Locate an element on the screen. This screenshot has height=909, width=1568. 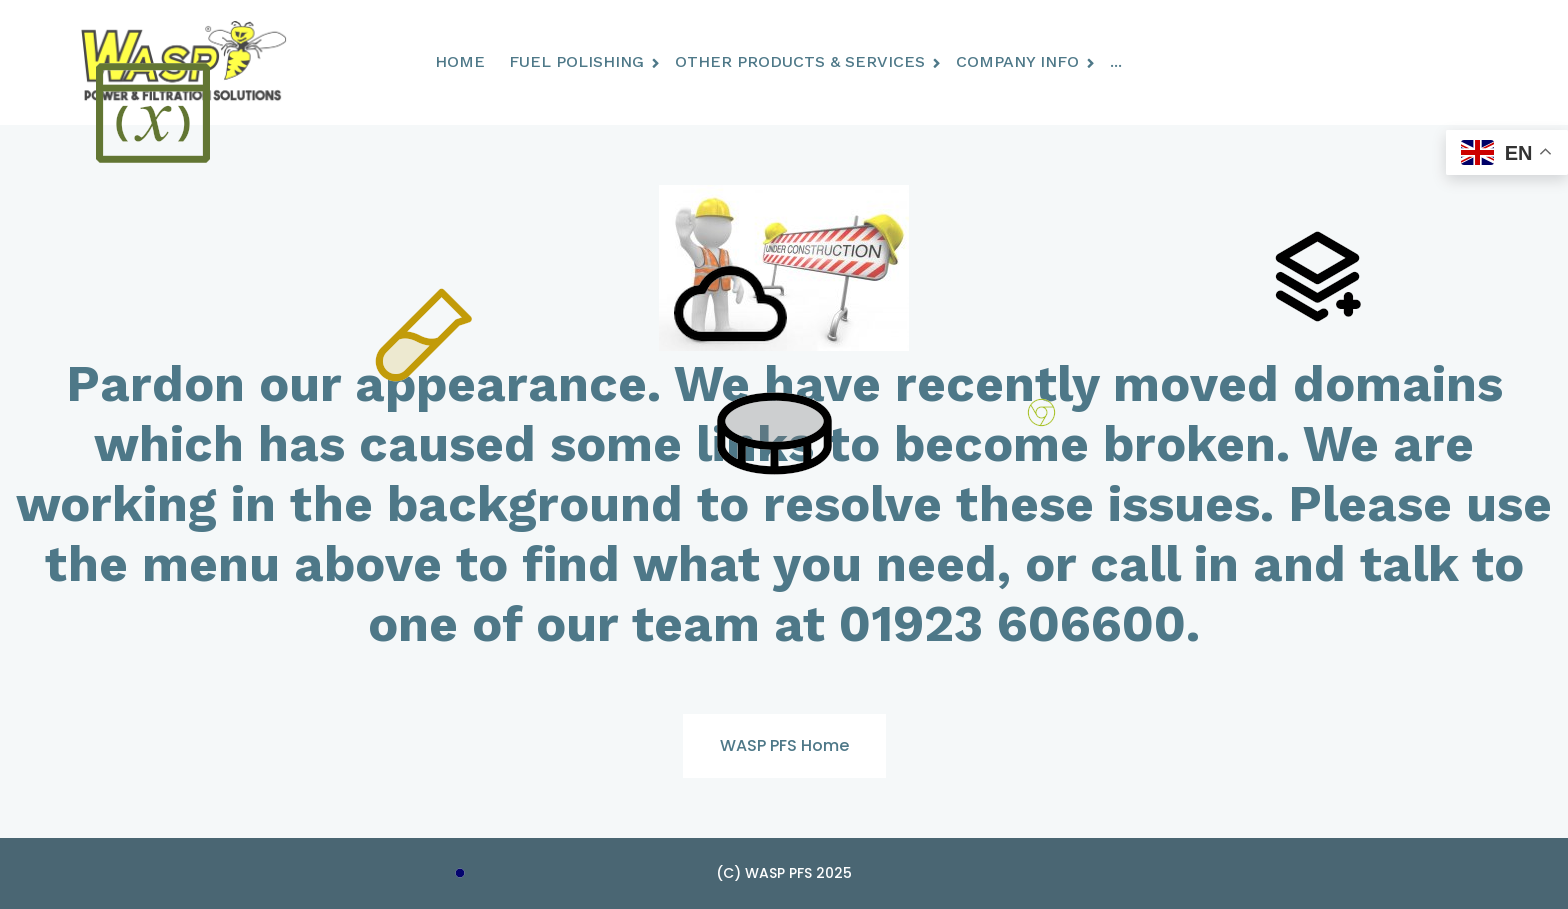
view your coin balance or currency is located at coordinates (774, 433).